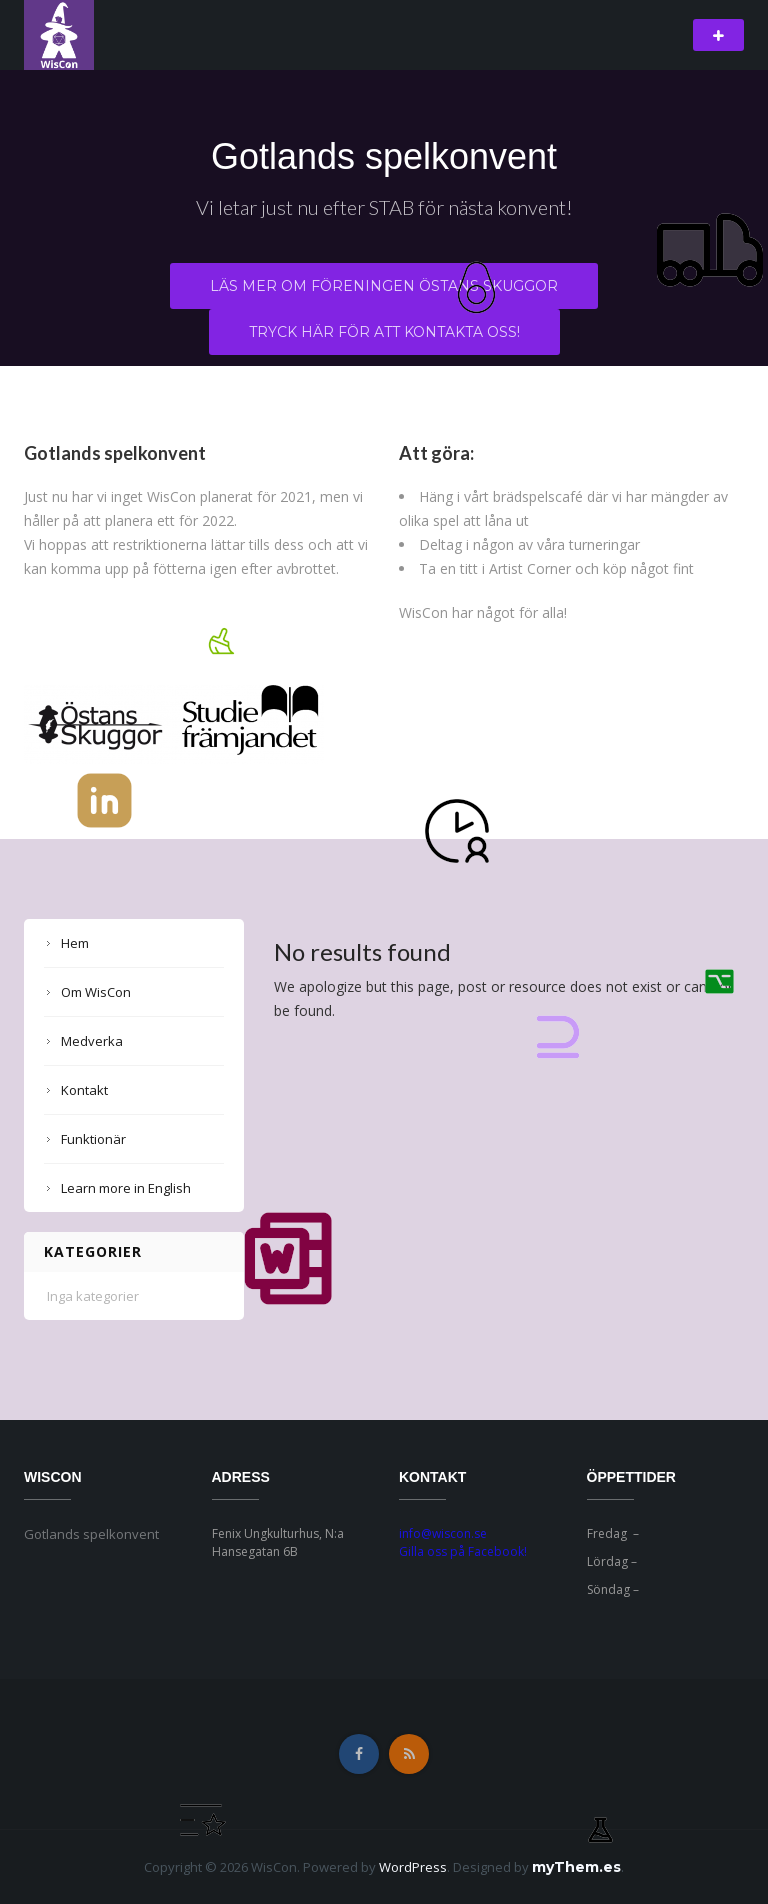 This screenshot has height=1904, width=768. What do you see at coordinates (600, 1830) in the screenshot?
I see `access experimental or beta features` at bounding box center [600, 1830].